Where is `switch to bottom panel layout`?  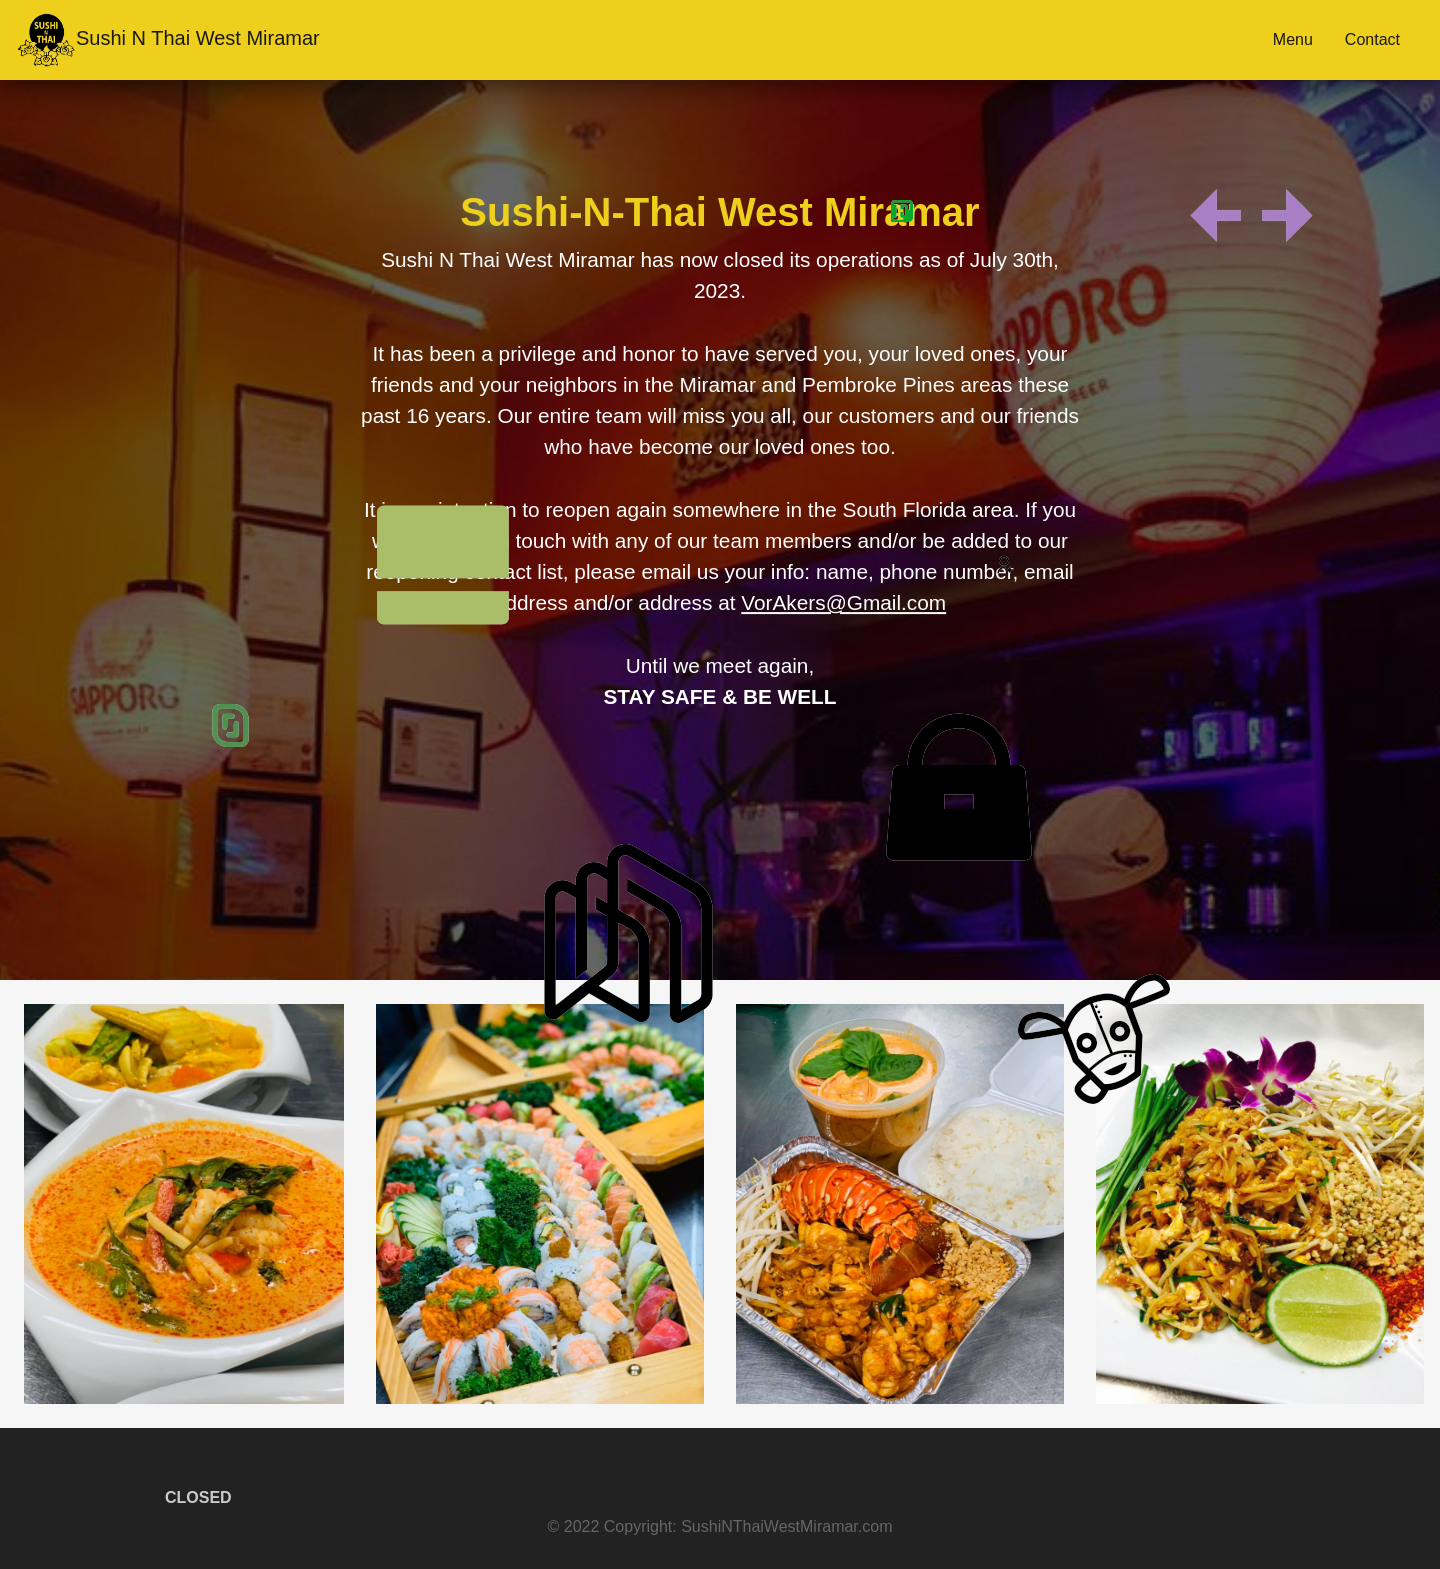 switch to bottom panel layout is located at coordinates (443, 565).